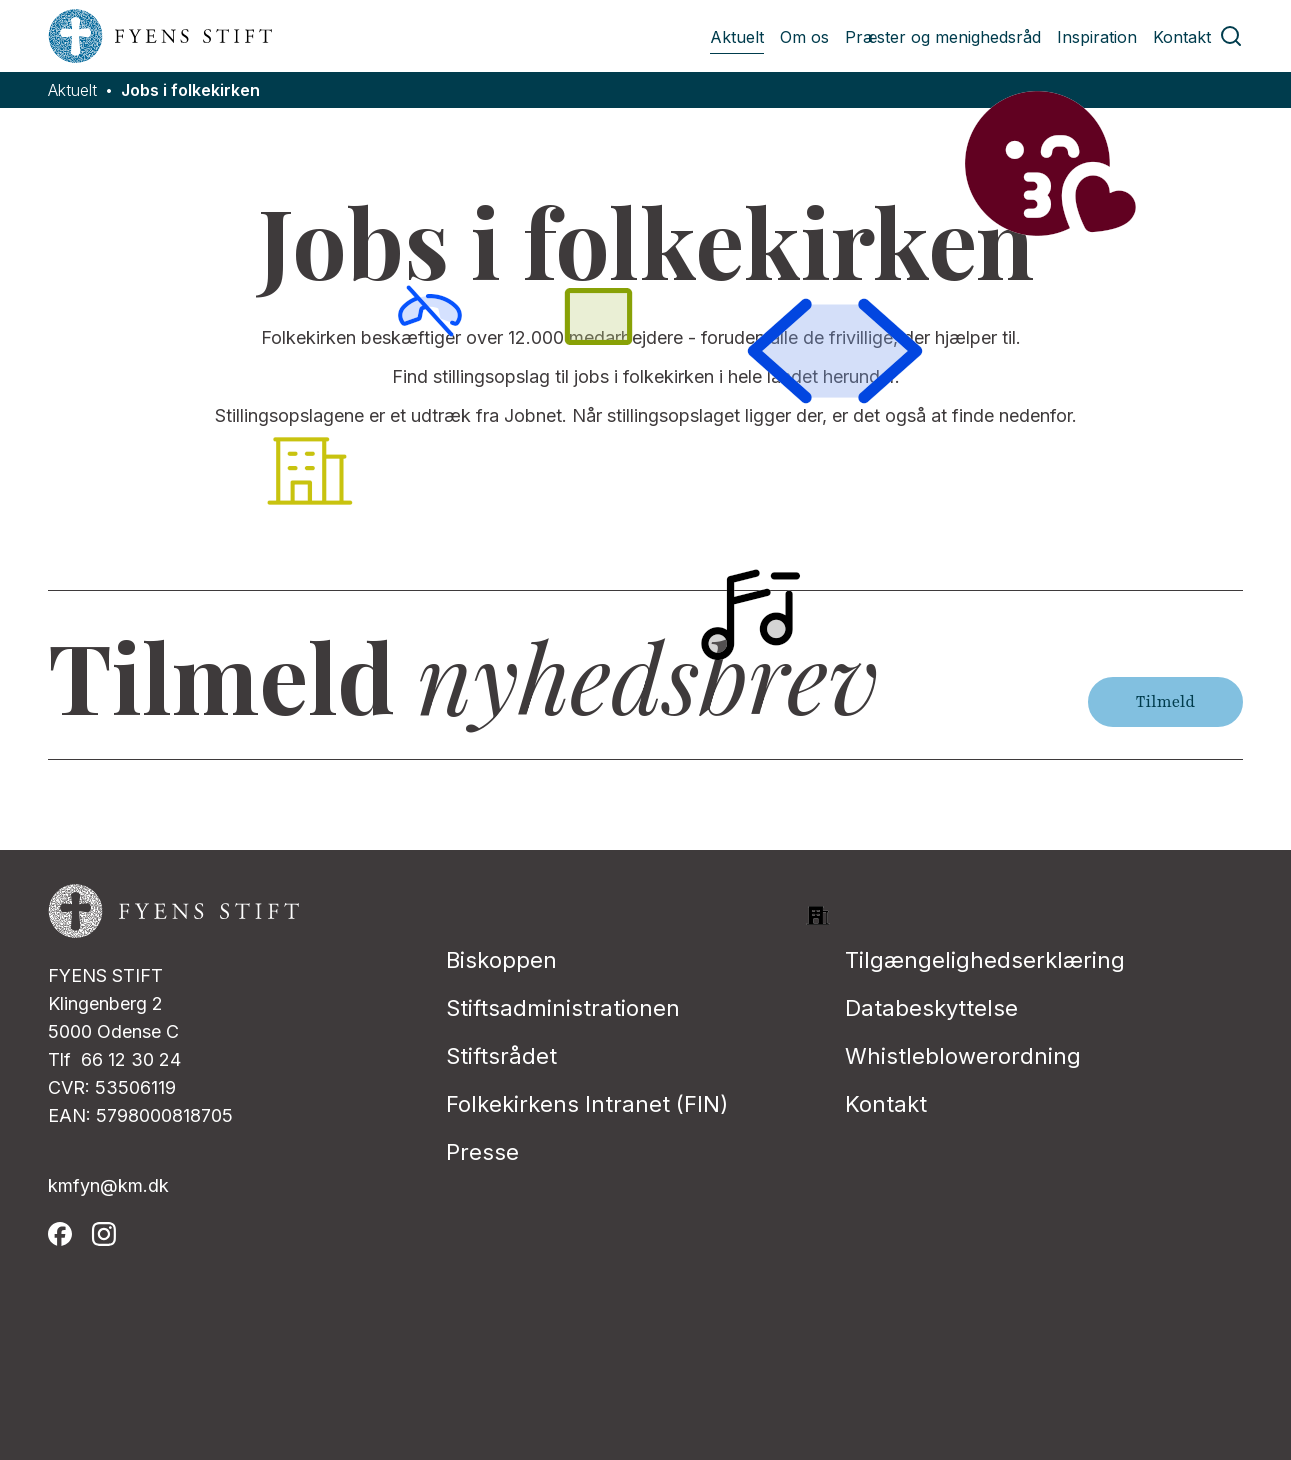  What do you see at coordinates (598, 316) in the screenshot?
I see `represents a container or frame element` at bounding box center [598, 316].